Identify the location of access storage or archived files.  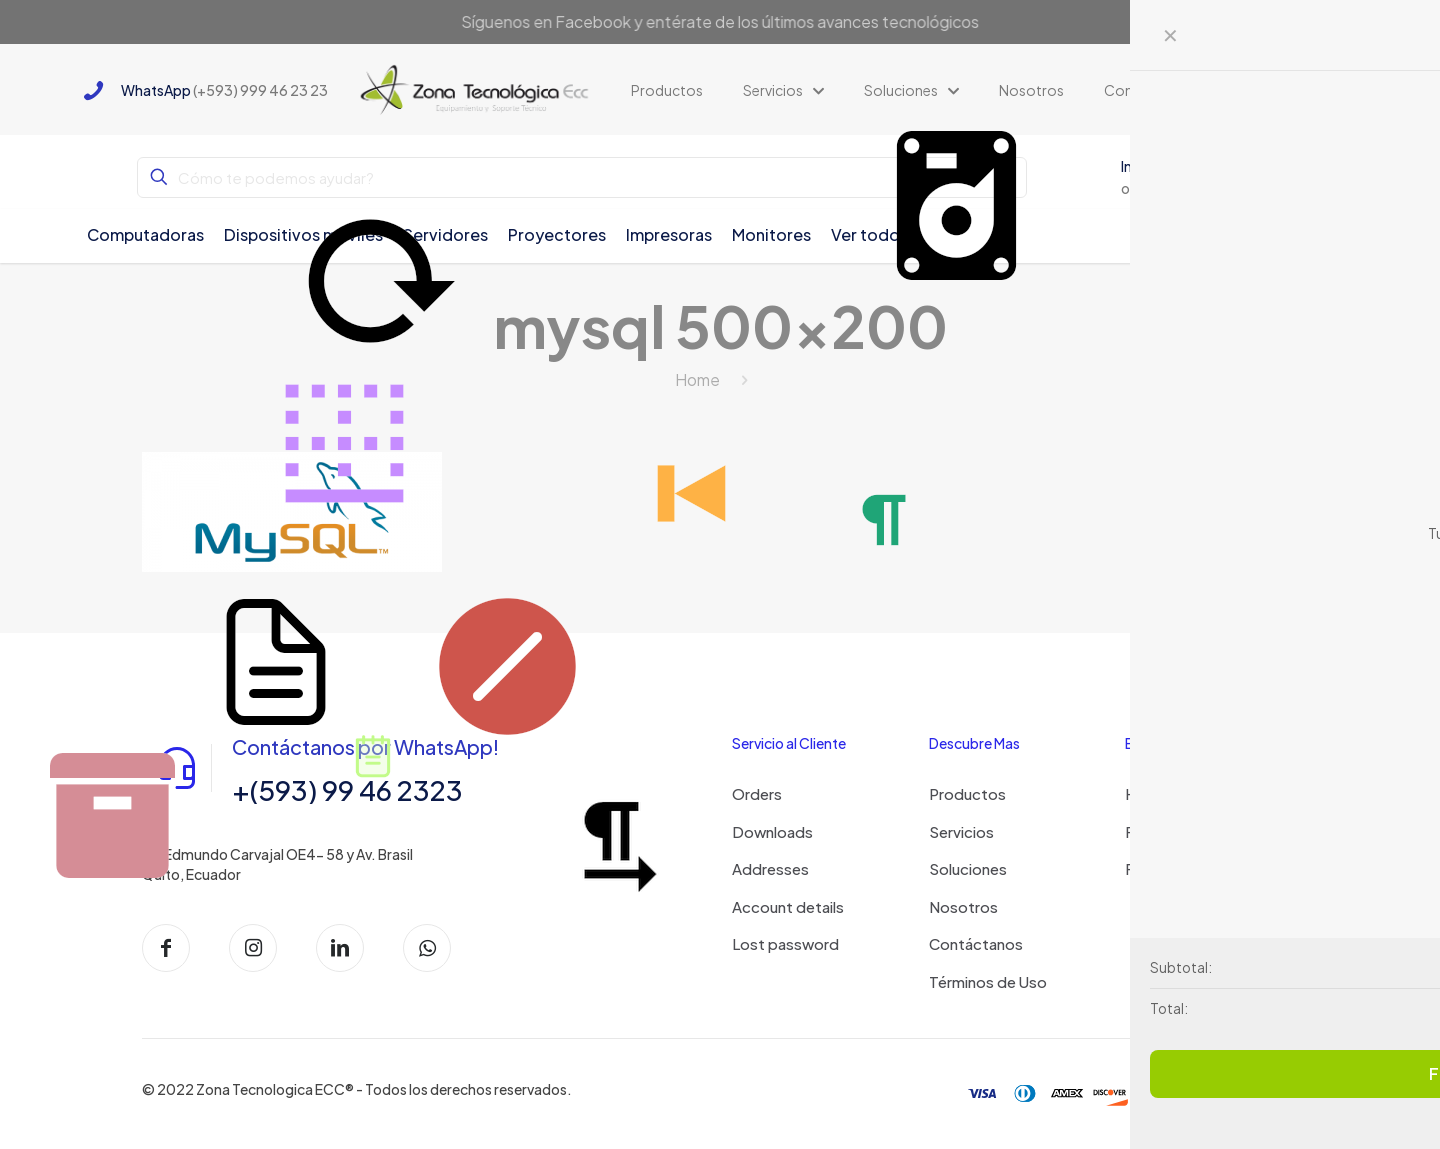
(112, 815).